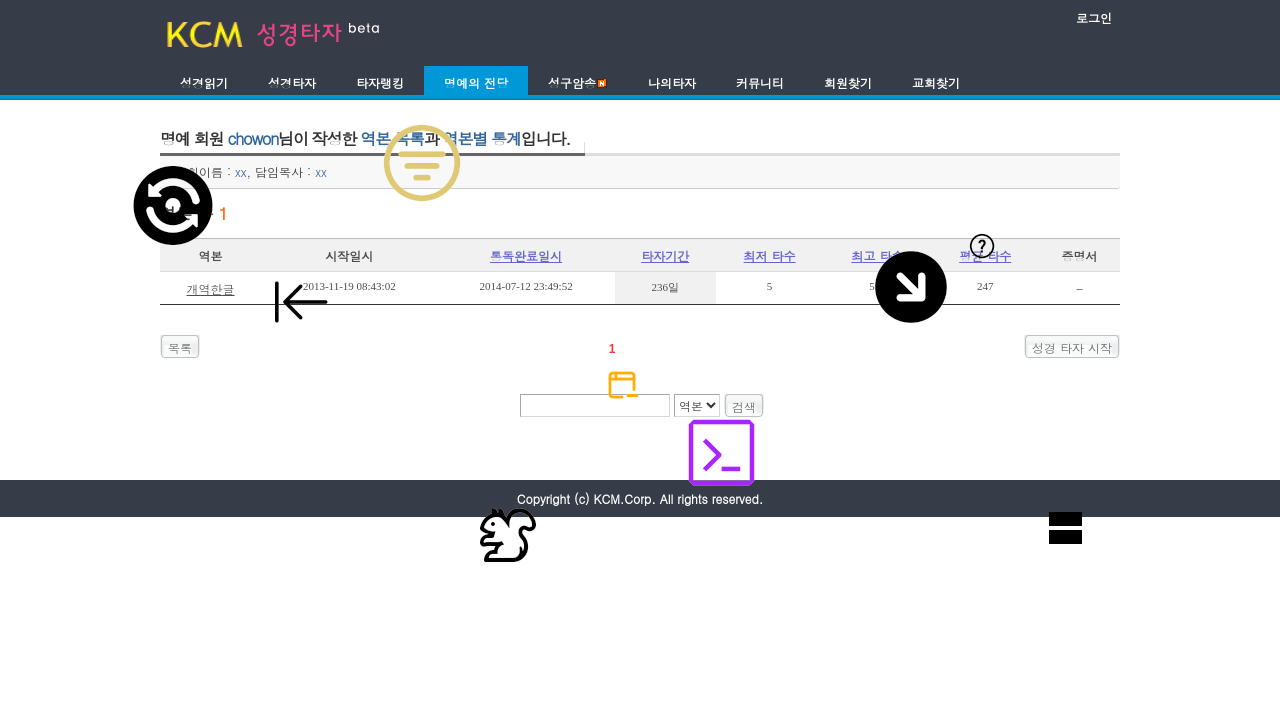  Describe the element at coordinates (721, 452) in the screenshot. I see `open the integrated terminal` at that location.